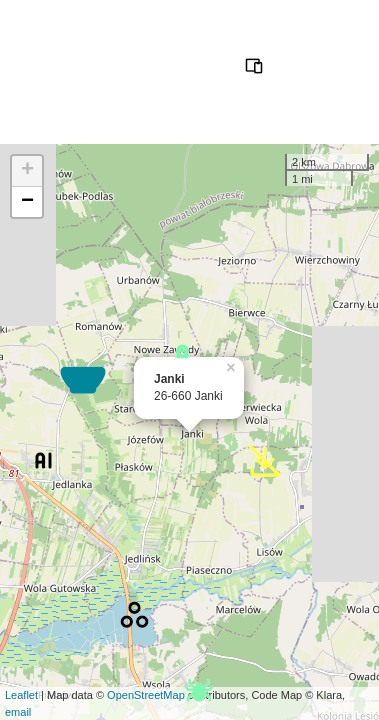  Describe the element at coordinates (265, 461) in the screenshot. I see `download unavailable or disabled` at that location.